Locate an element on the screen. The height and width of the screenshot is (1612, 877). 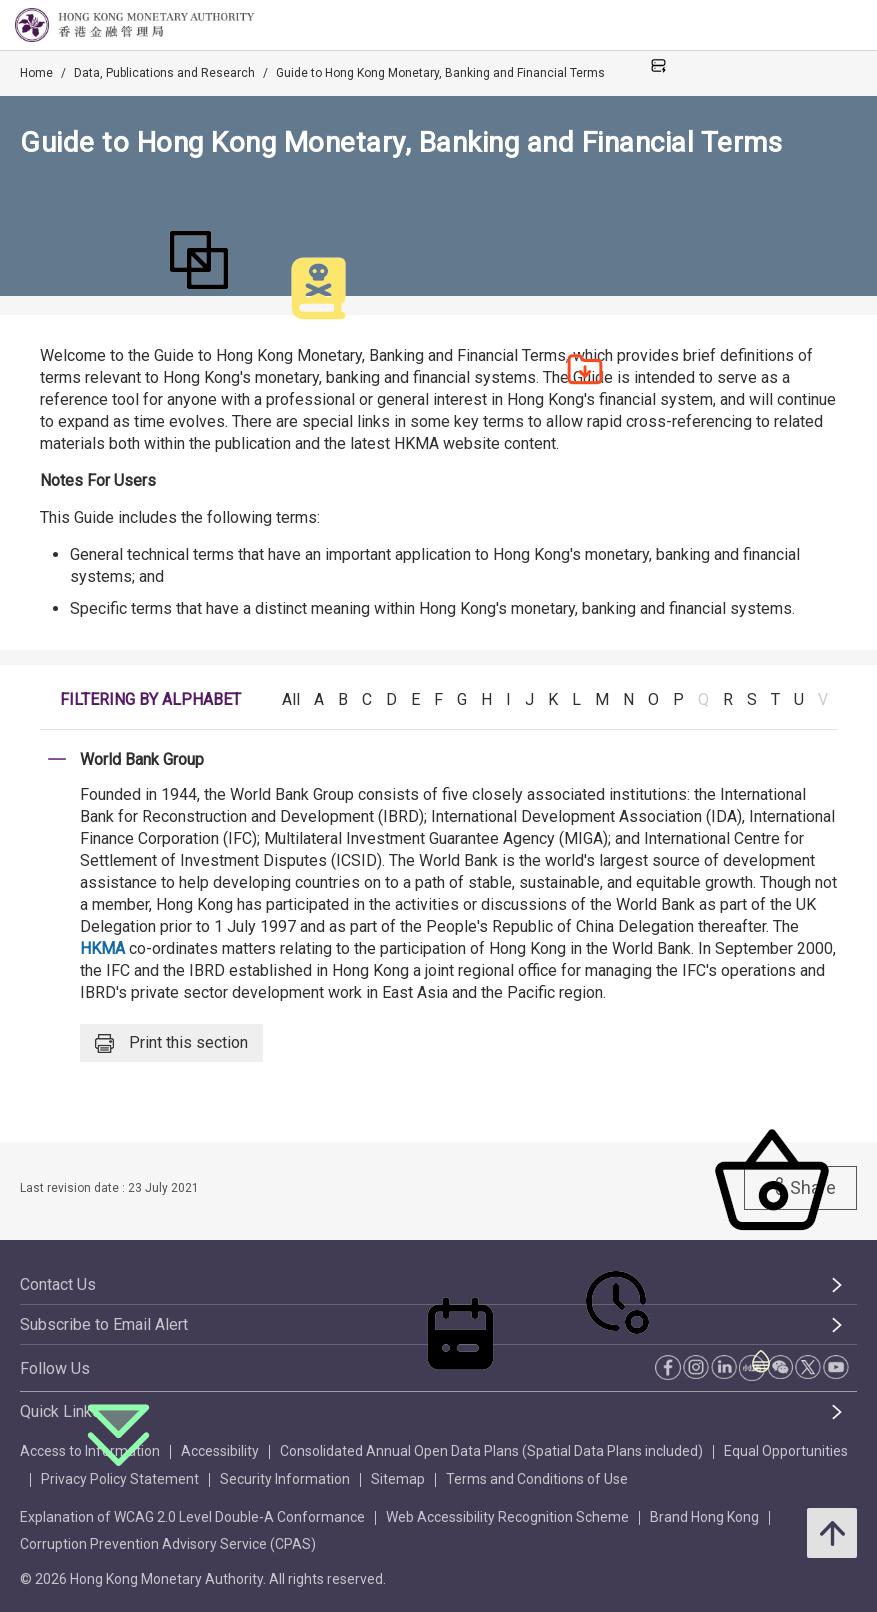
view calendar or scheduled events is located at coordinates (460, 1333).